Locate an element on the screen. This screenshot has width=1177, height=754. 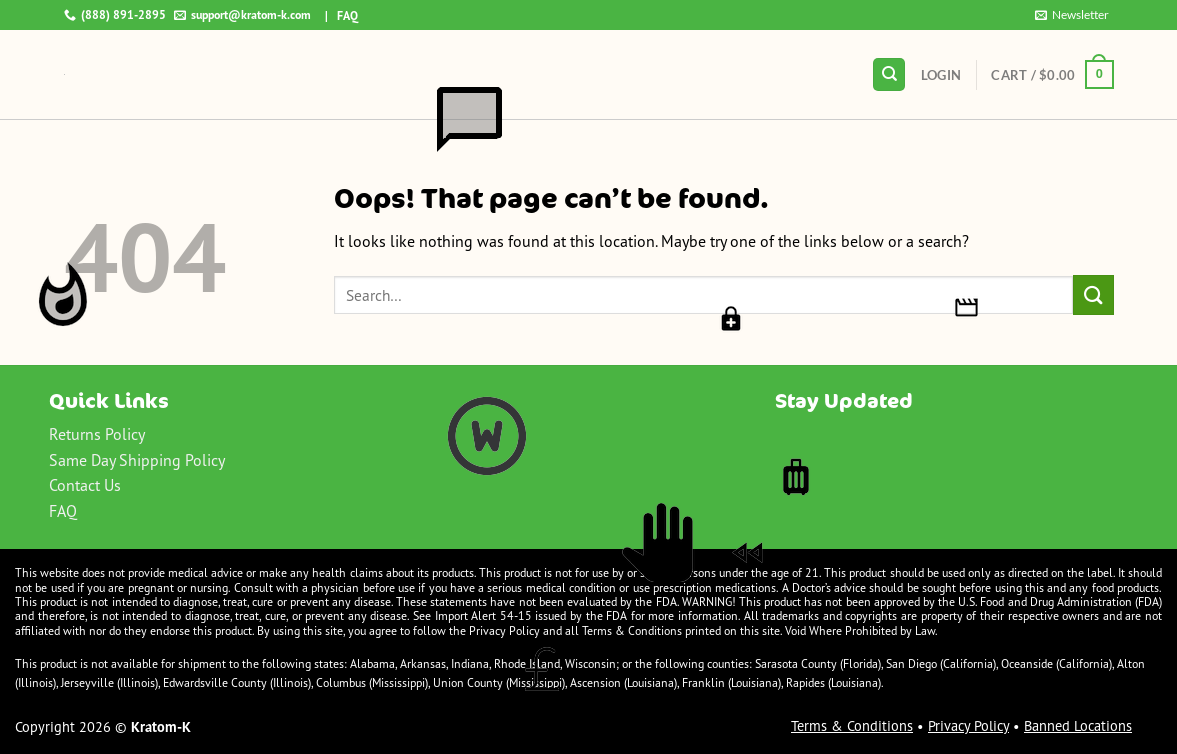
view trending or popular content is located at coordinates (63, 296).